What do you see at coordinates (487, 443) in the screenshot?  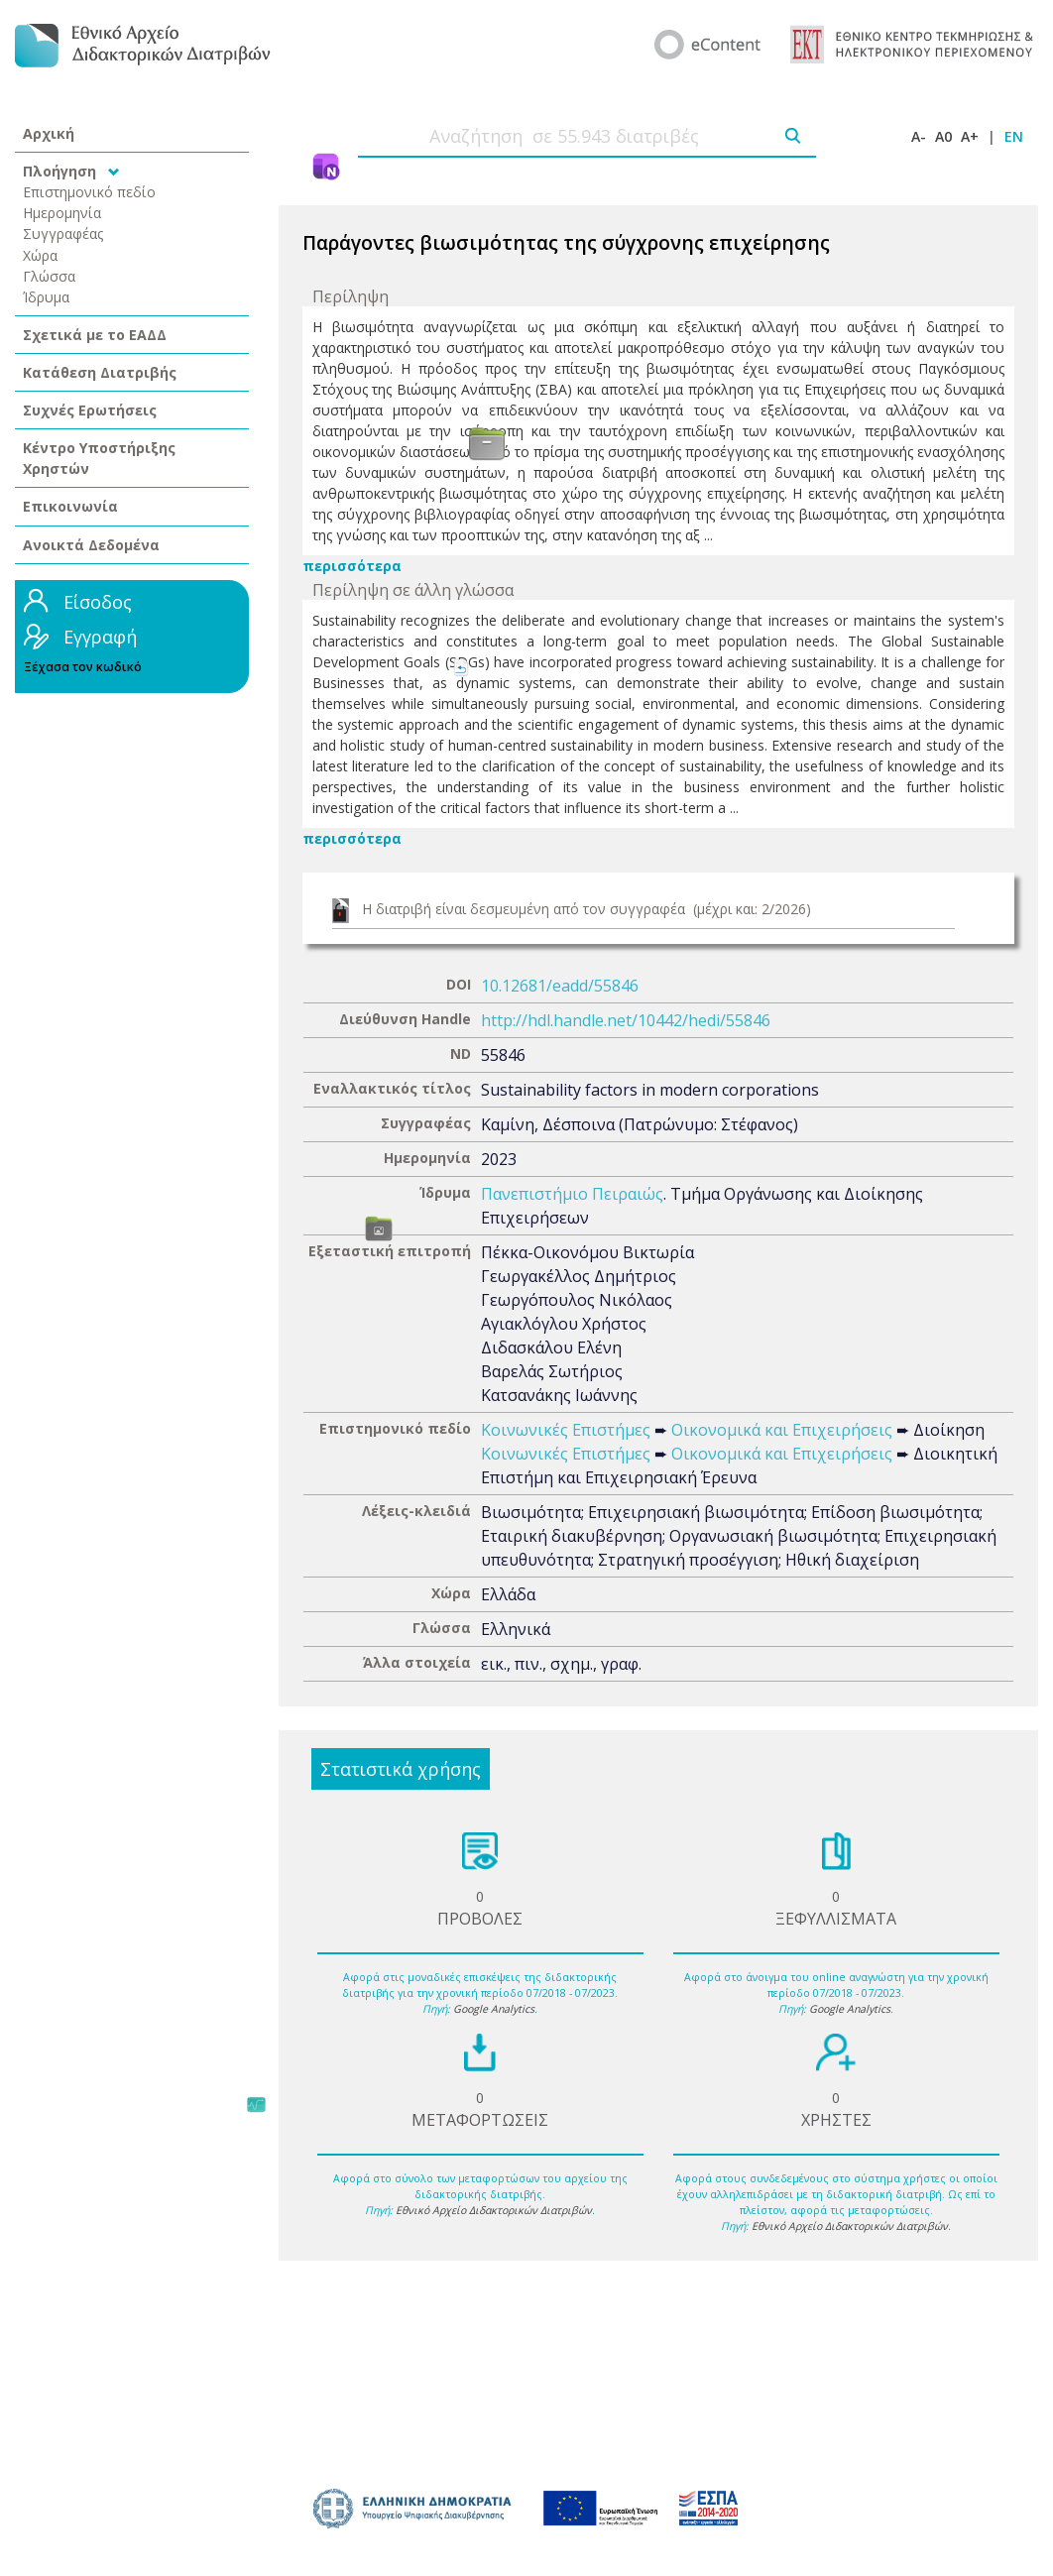 I see `open file manager application` at bounding box center [487, 443].